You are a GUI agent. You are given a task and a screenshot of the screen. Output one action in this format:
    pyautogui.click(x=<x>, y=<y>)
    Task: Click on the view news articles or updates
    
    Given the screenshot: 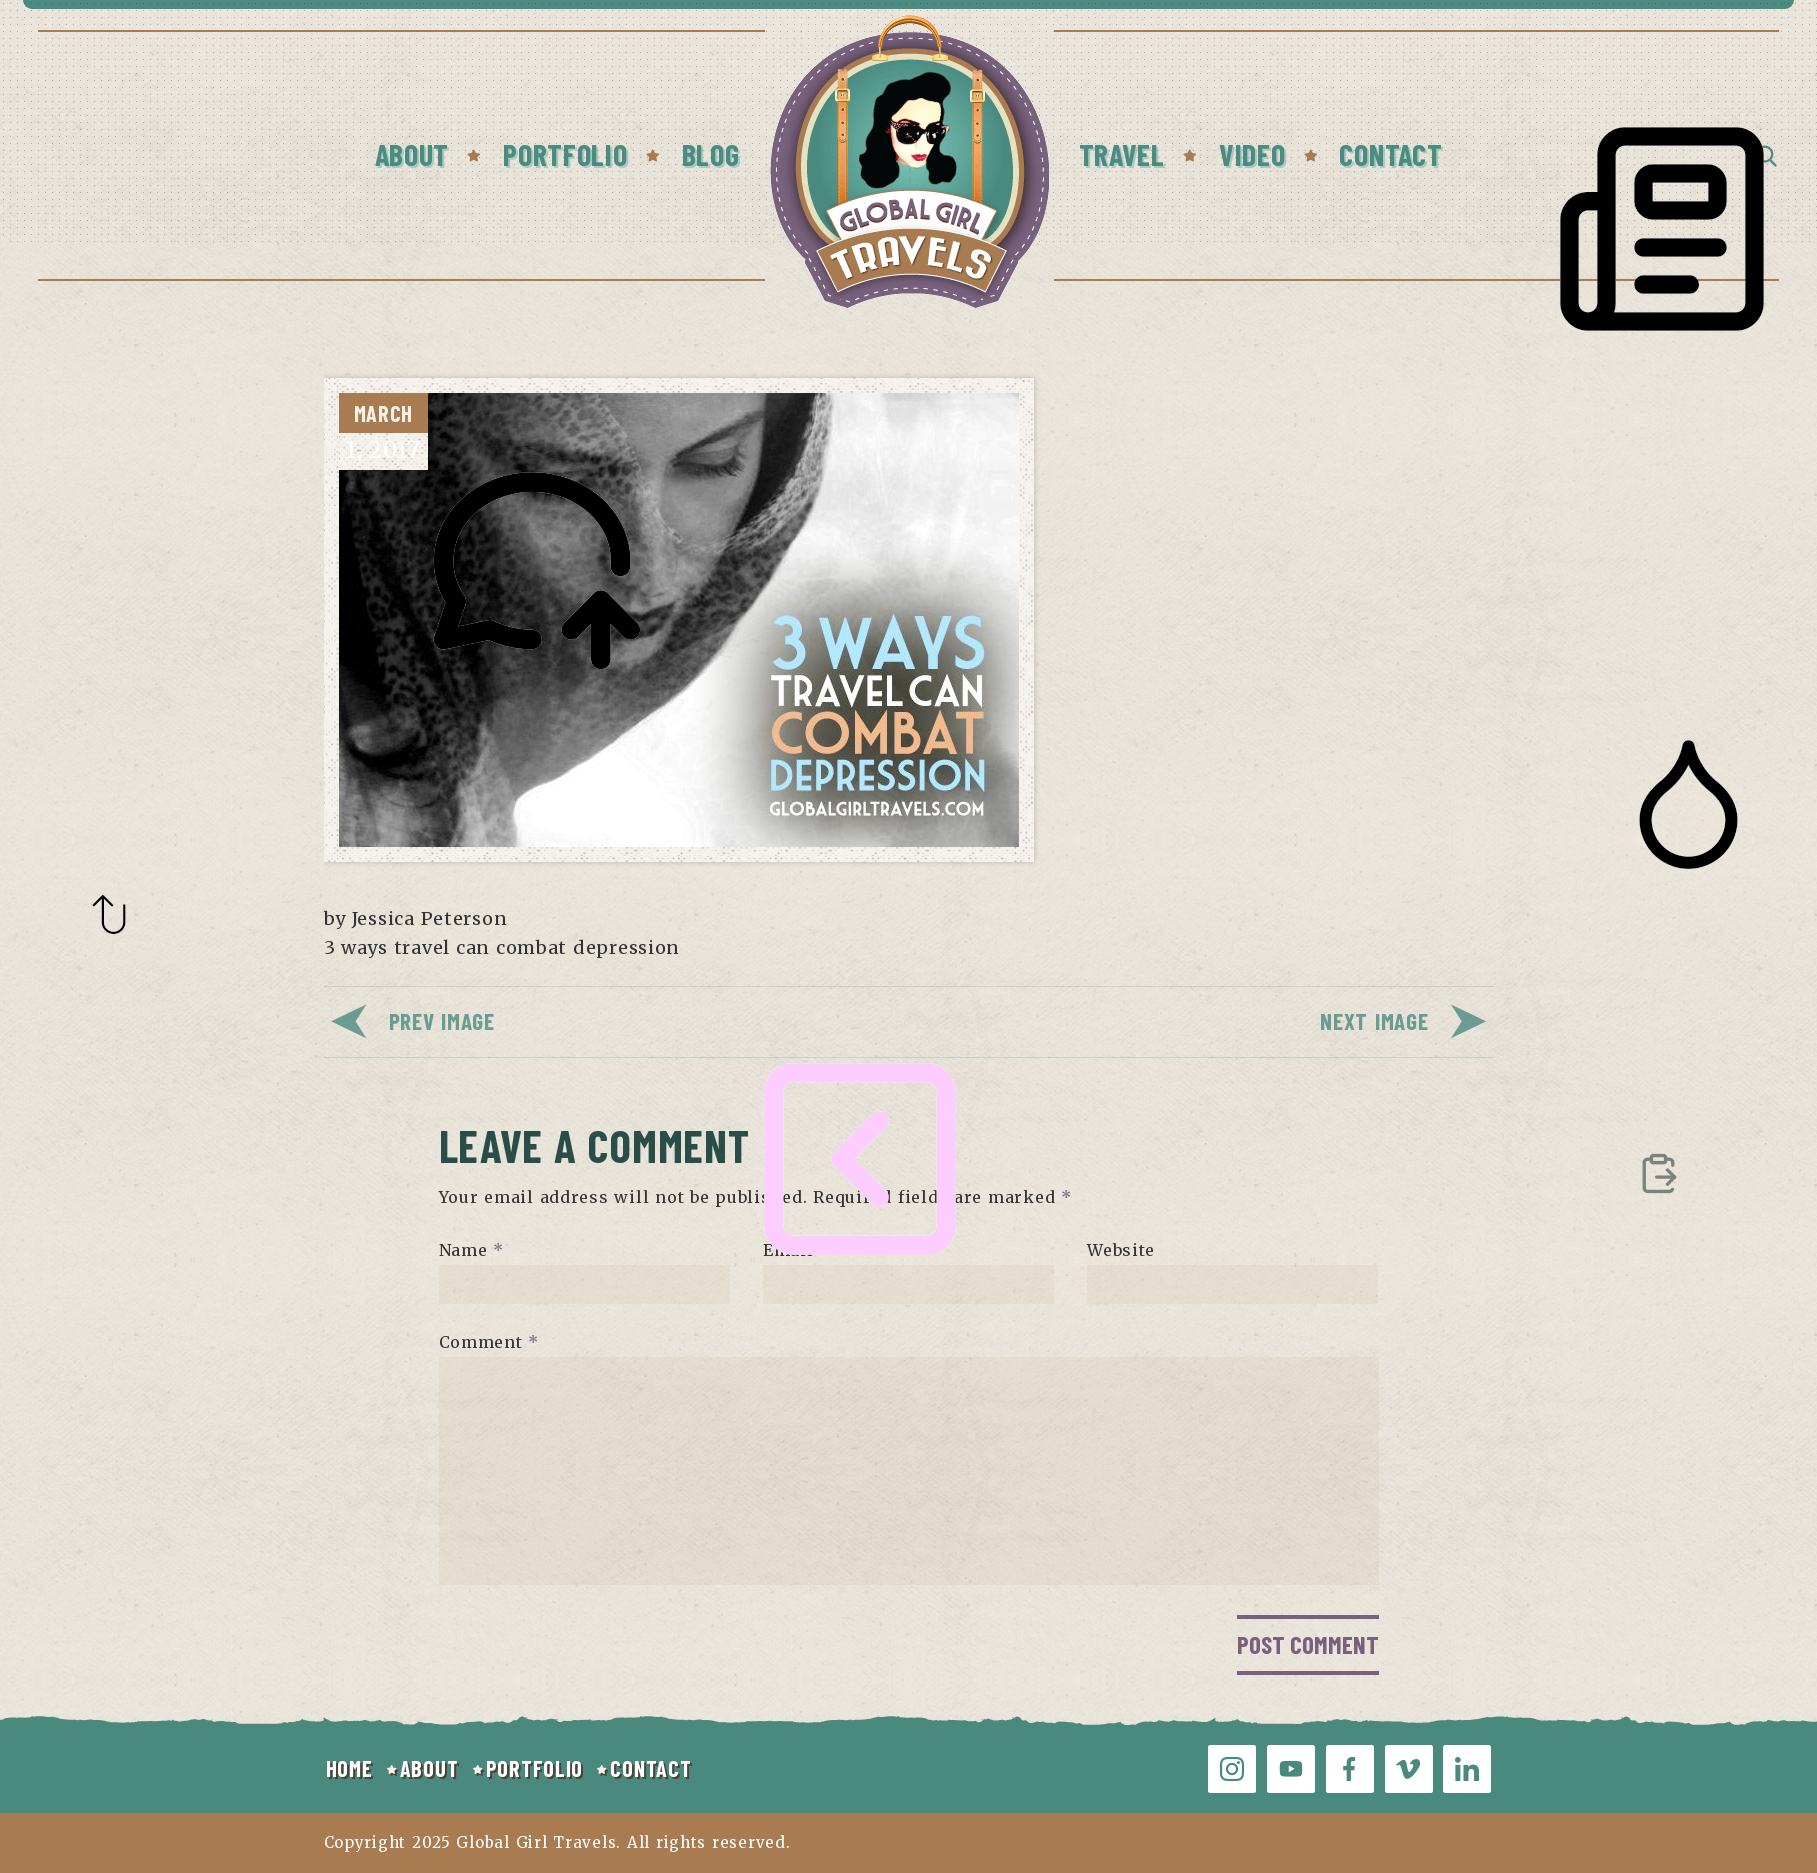 What is the action you would take?
    pyautogui.click(x=1662, y=229)
    